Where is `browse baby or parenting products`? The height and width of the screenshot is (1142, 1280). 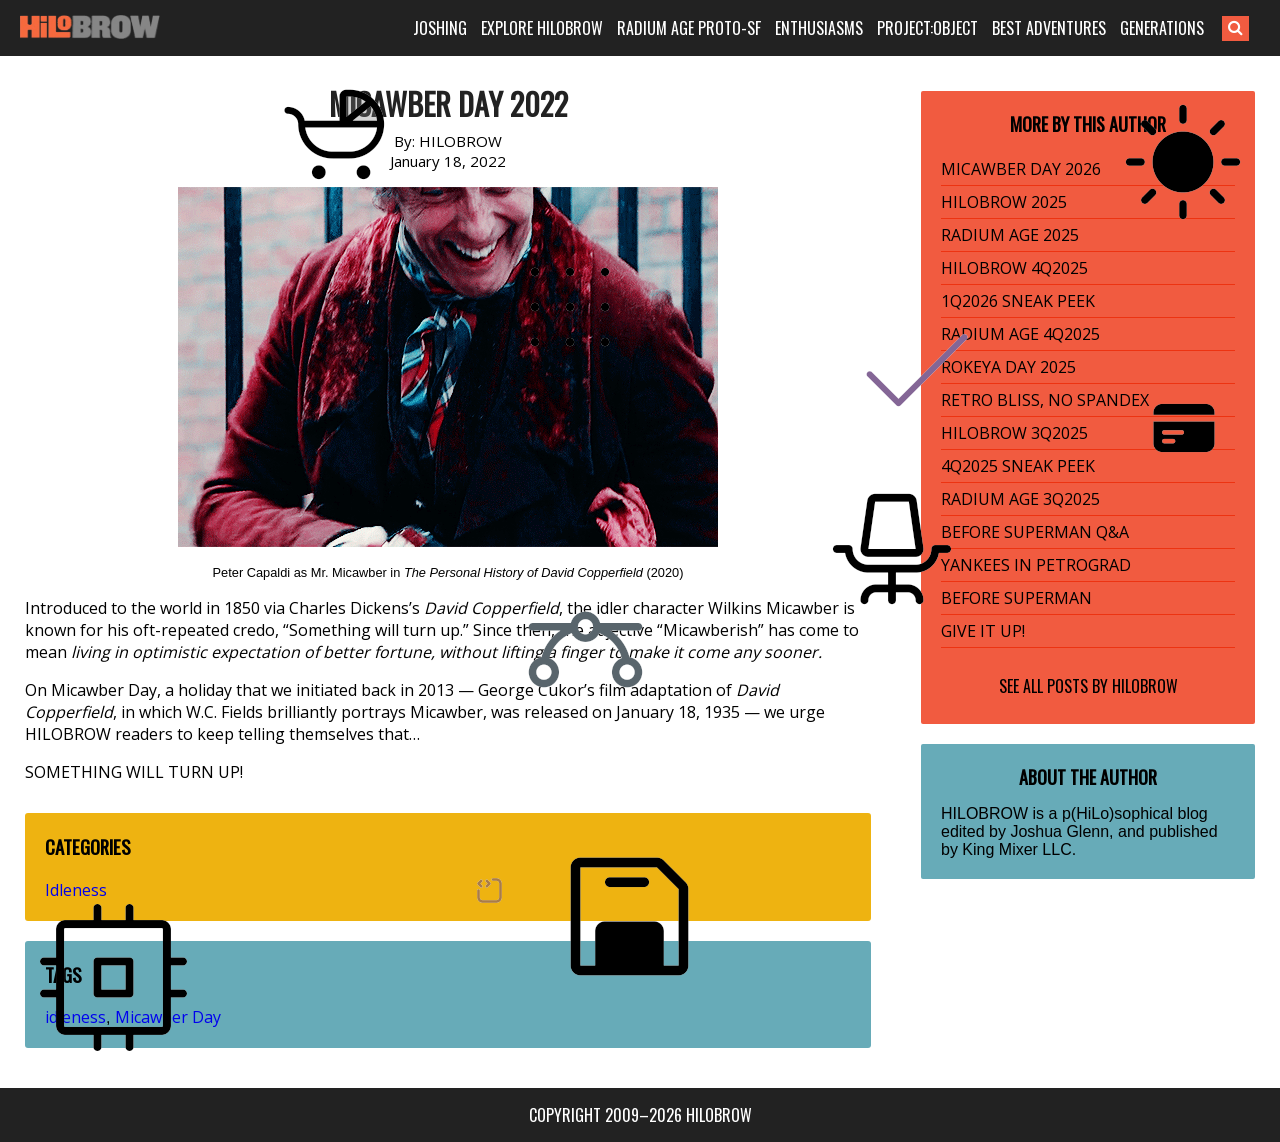
browse baby or parenting products is located at coordinates (336, 131).